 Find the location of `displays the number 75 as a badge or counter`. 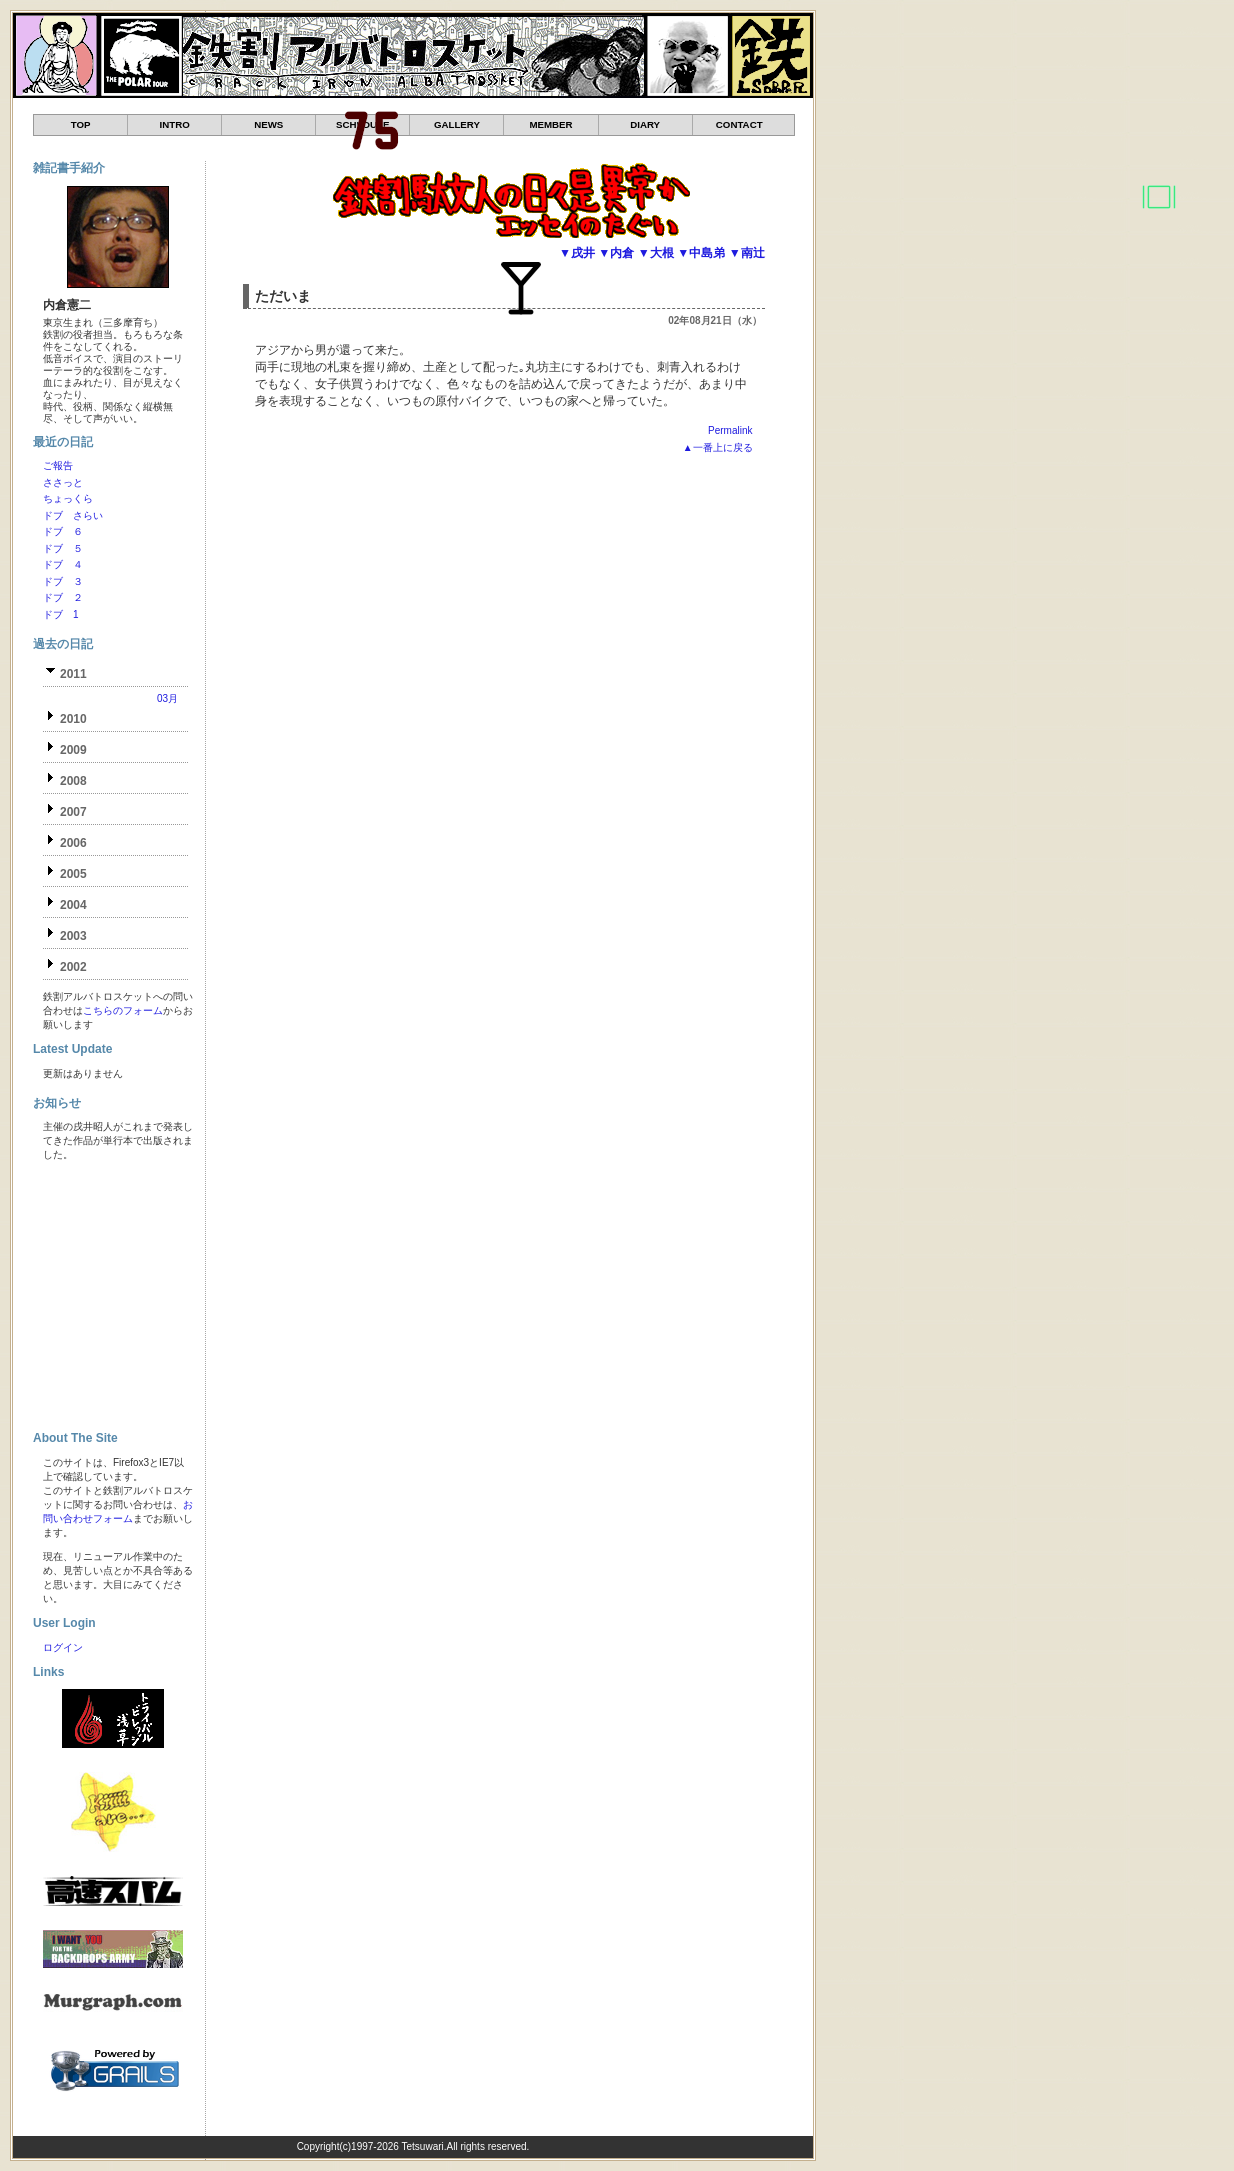

displays the number 75 as a badge or counter is located at coordinates (371, 130).